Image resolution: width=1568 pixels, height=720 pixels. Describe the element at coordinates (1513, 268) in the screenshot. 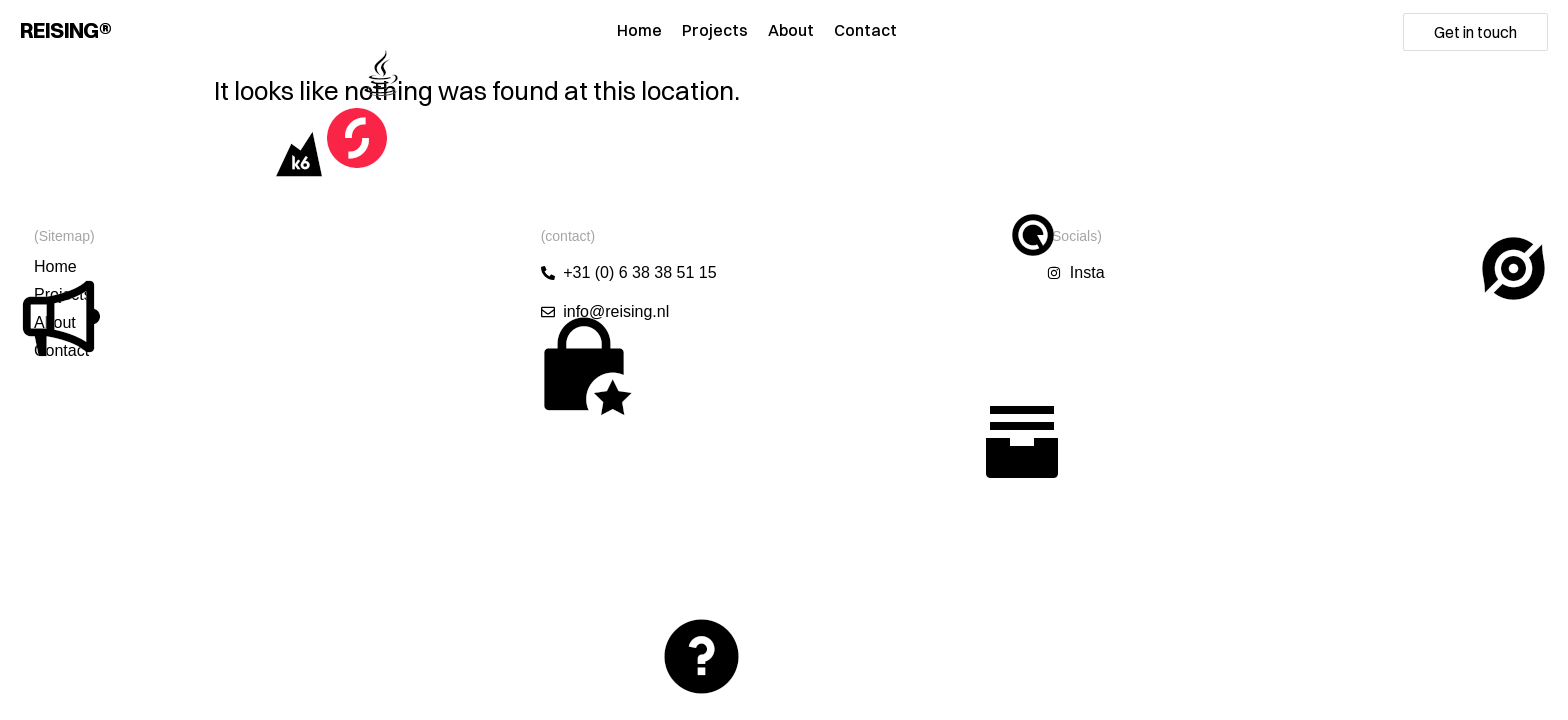

I see `launch honor of kings game` at that location.